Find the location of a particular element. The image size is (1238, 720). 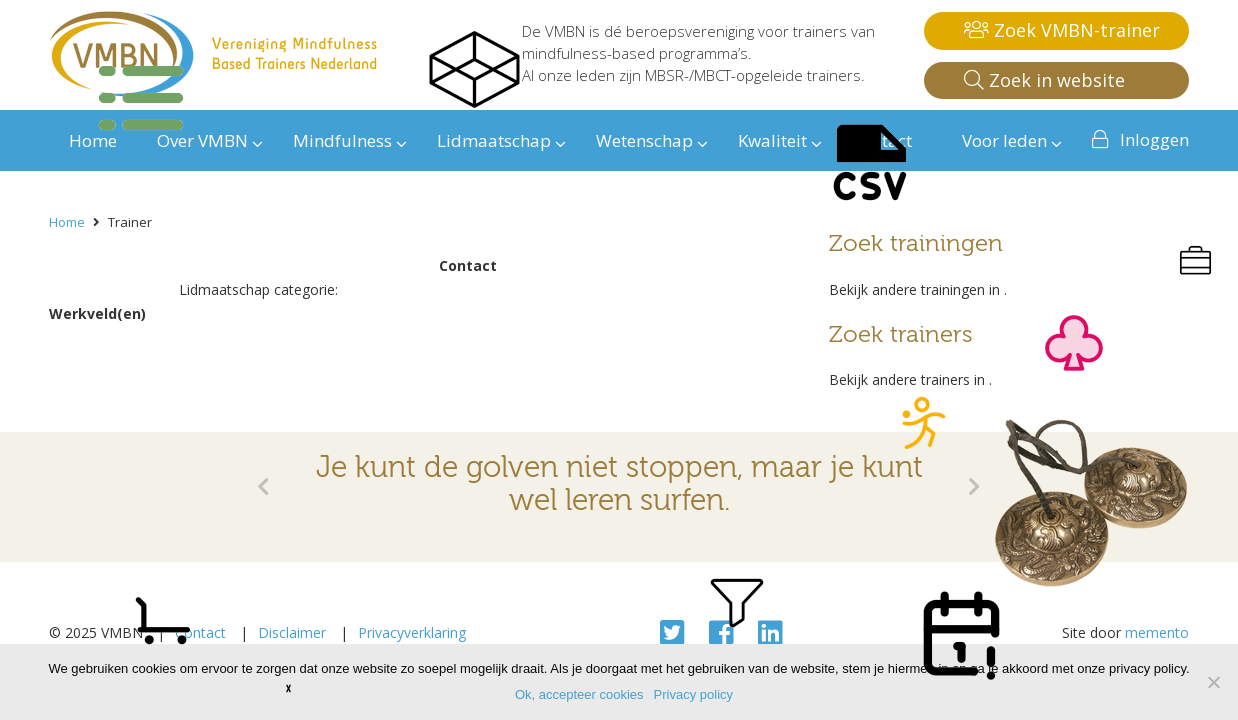

close or dismiss a dialog is located at coordinates (288, 688).